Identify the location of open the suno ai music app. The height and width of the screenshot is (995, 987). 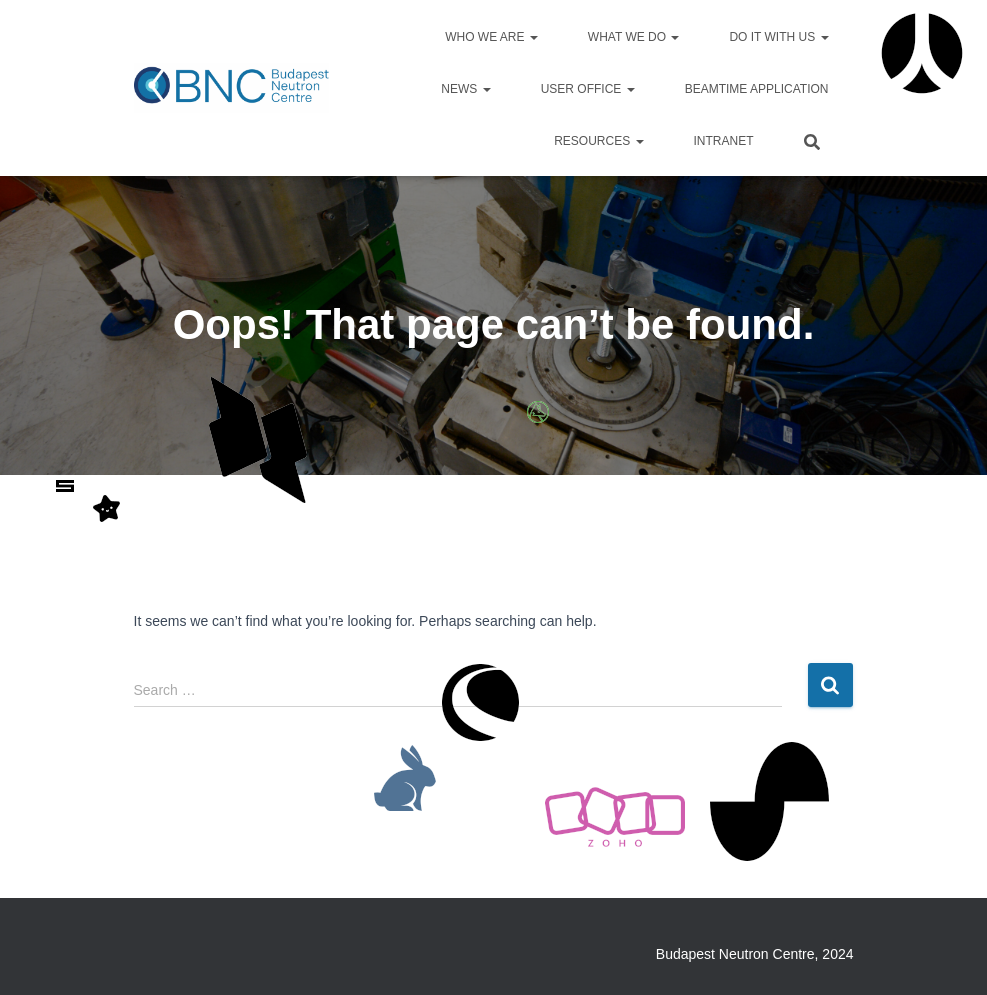
(769, 801).